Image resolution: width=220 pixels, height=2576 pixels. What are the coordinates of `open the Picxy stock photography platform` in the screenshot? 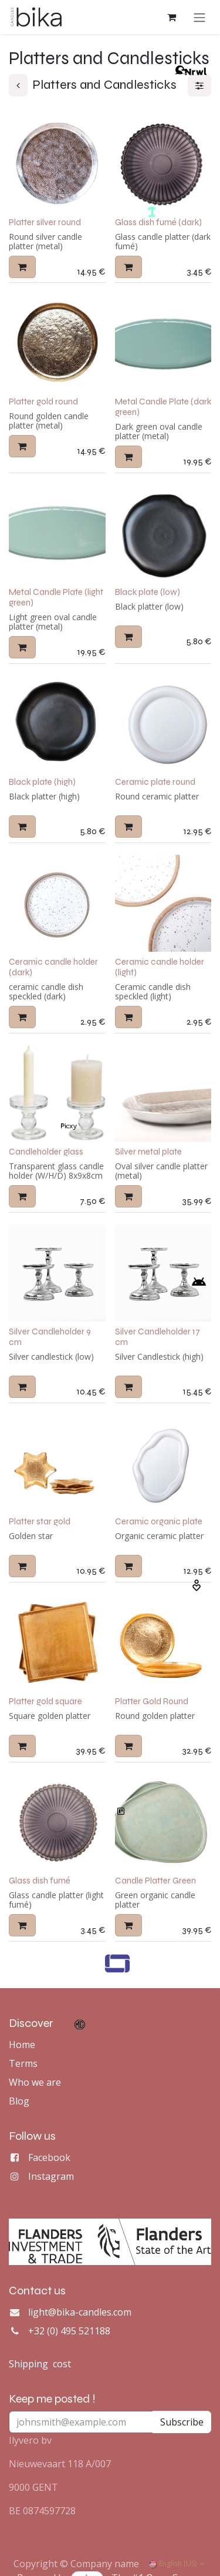 It's located at (69, 1126).